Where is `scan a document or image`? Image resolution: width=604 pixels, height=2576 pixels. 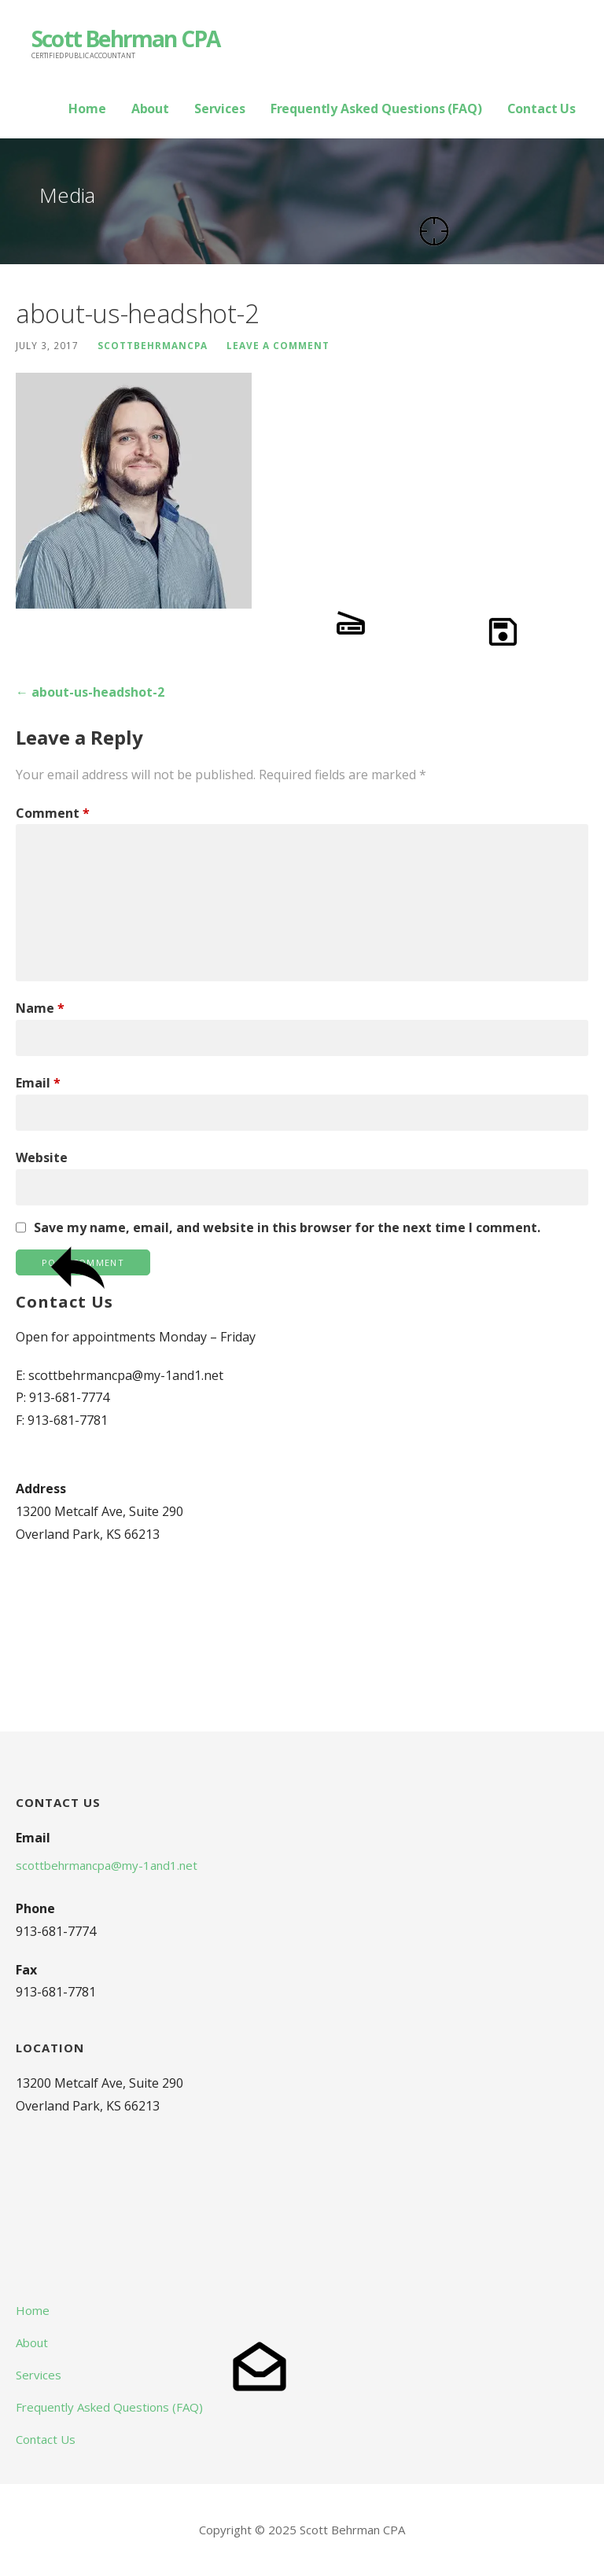 scan a document or image is located at coordinates (351, 622).